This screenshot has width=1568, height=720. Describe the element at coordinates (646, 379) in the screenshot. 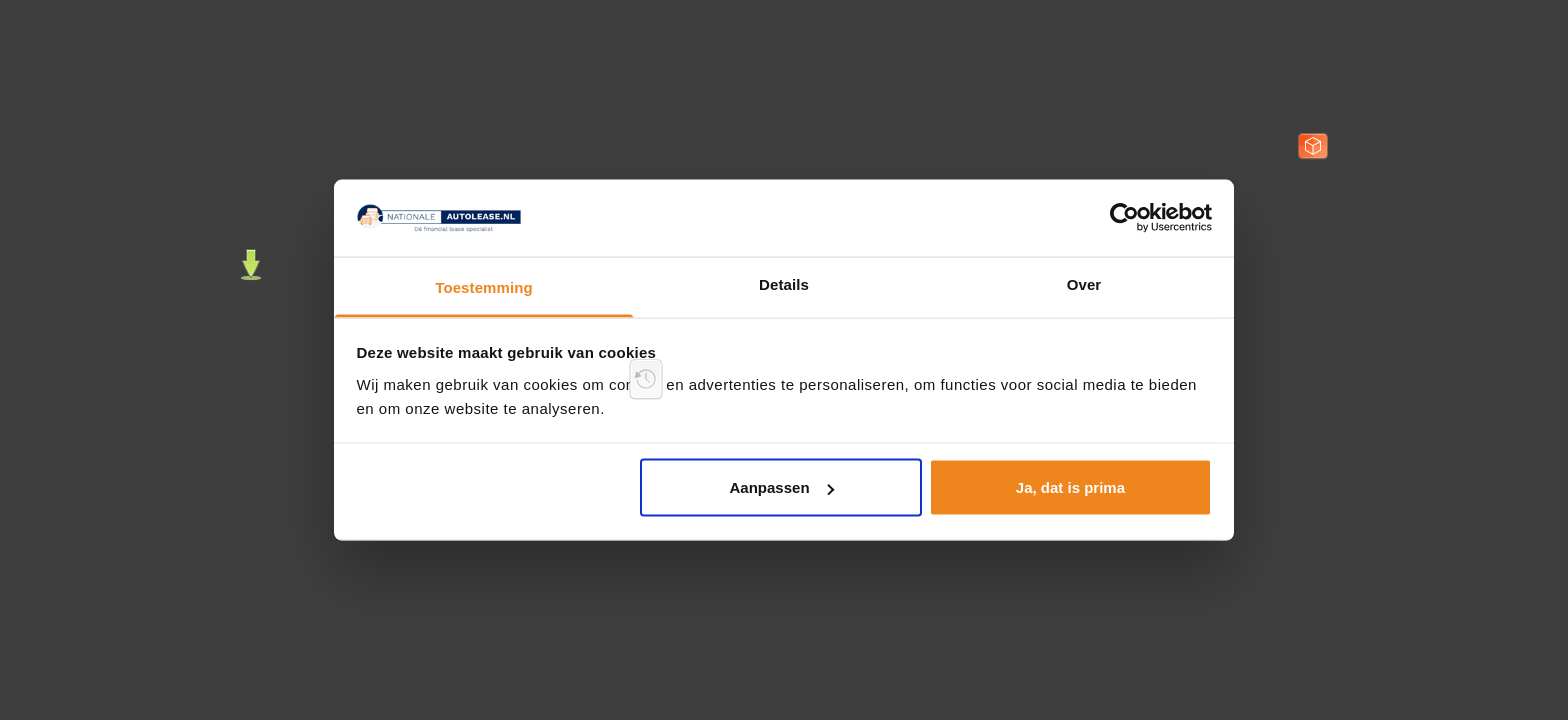

I see `a file backup or version history document` at that location.